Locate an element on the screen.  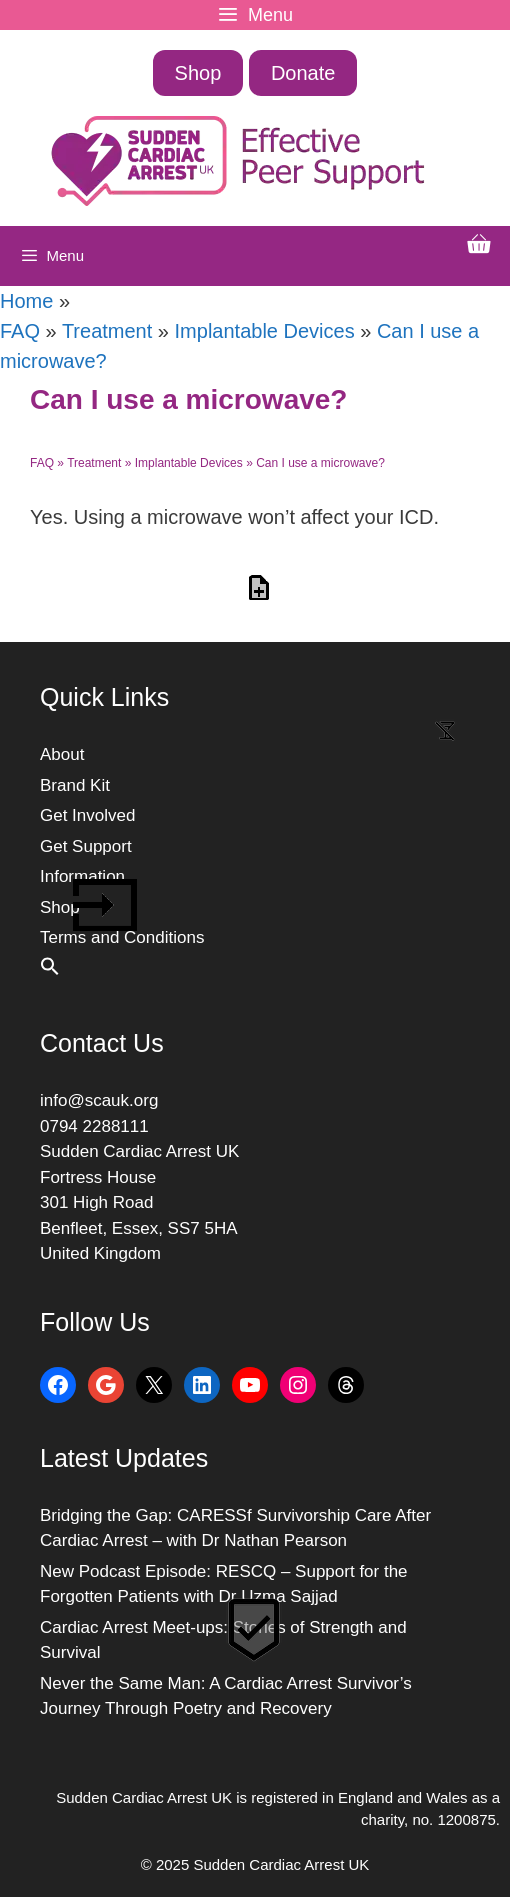
import or input data into the application is located at coordinates (105, 905).